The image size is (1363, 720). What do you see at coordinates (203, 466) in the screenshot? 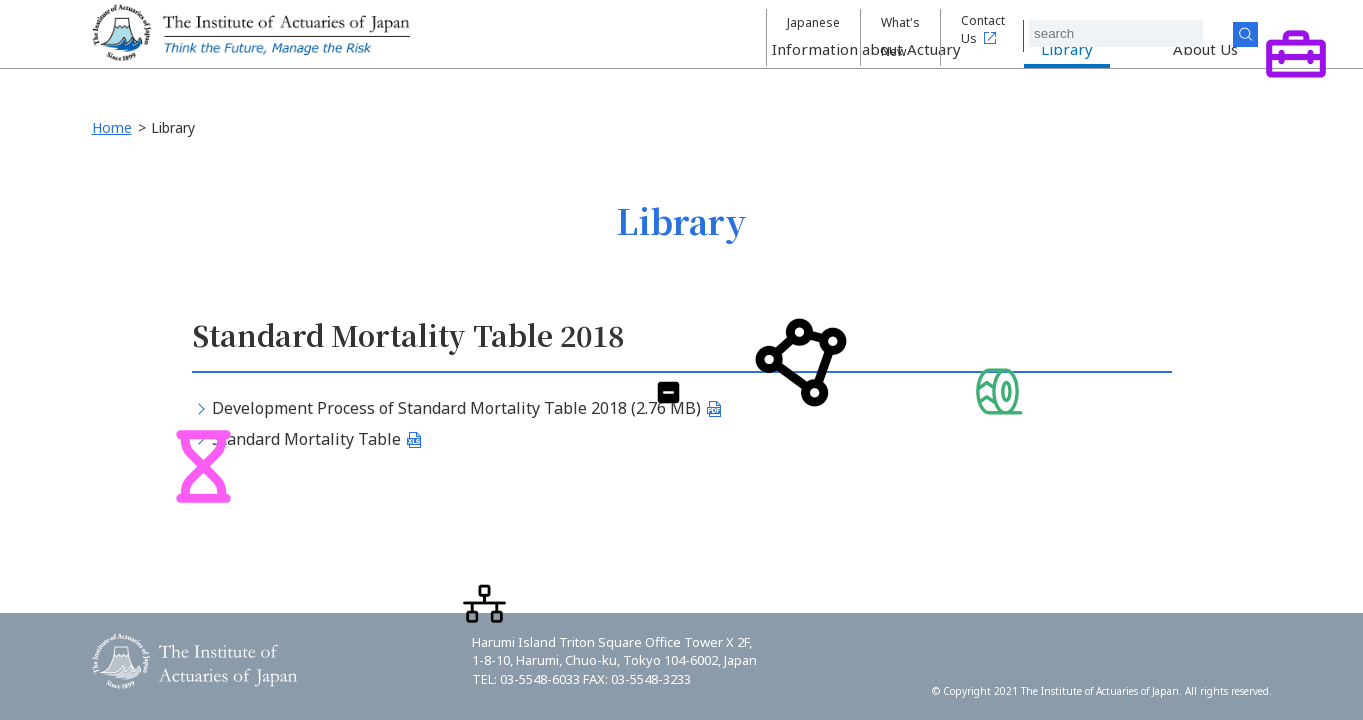
I see `indicates loading or processing in progress` at bounding box center [203, 466].